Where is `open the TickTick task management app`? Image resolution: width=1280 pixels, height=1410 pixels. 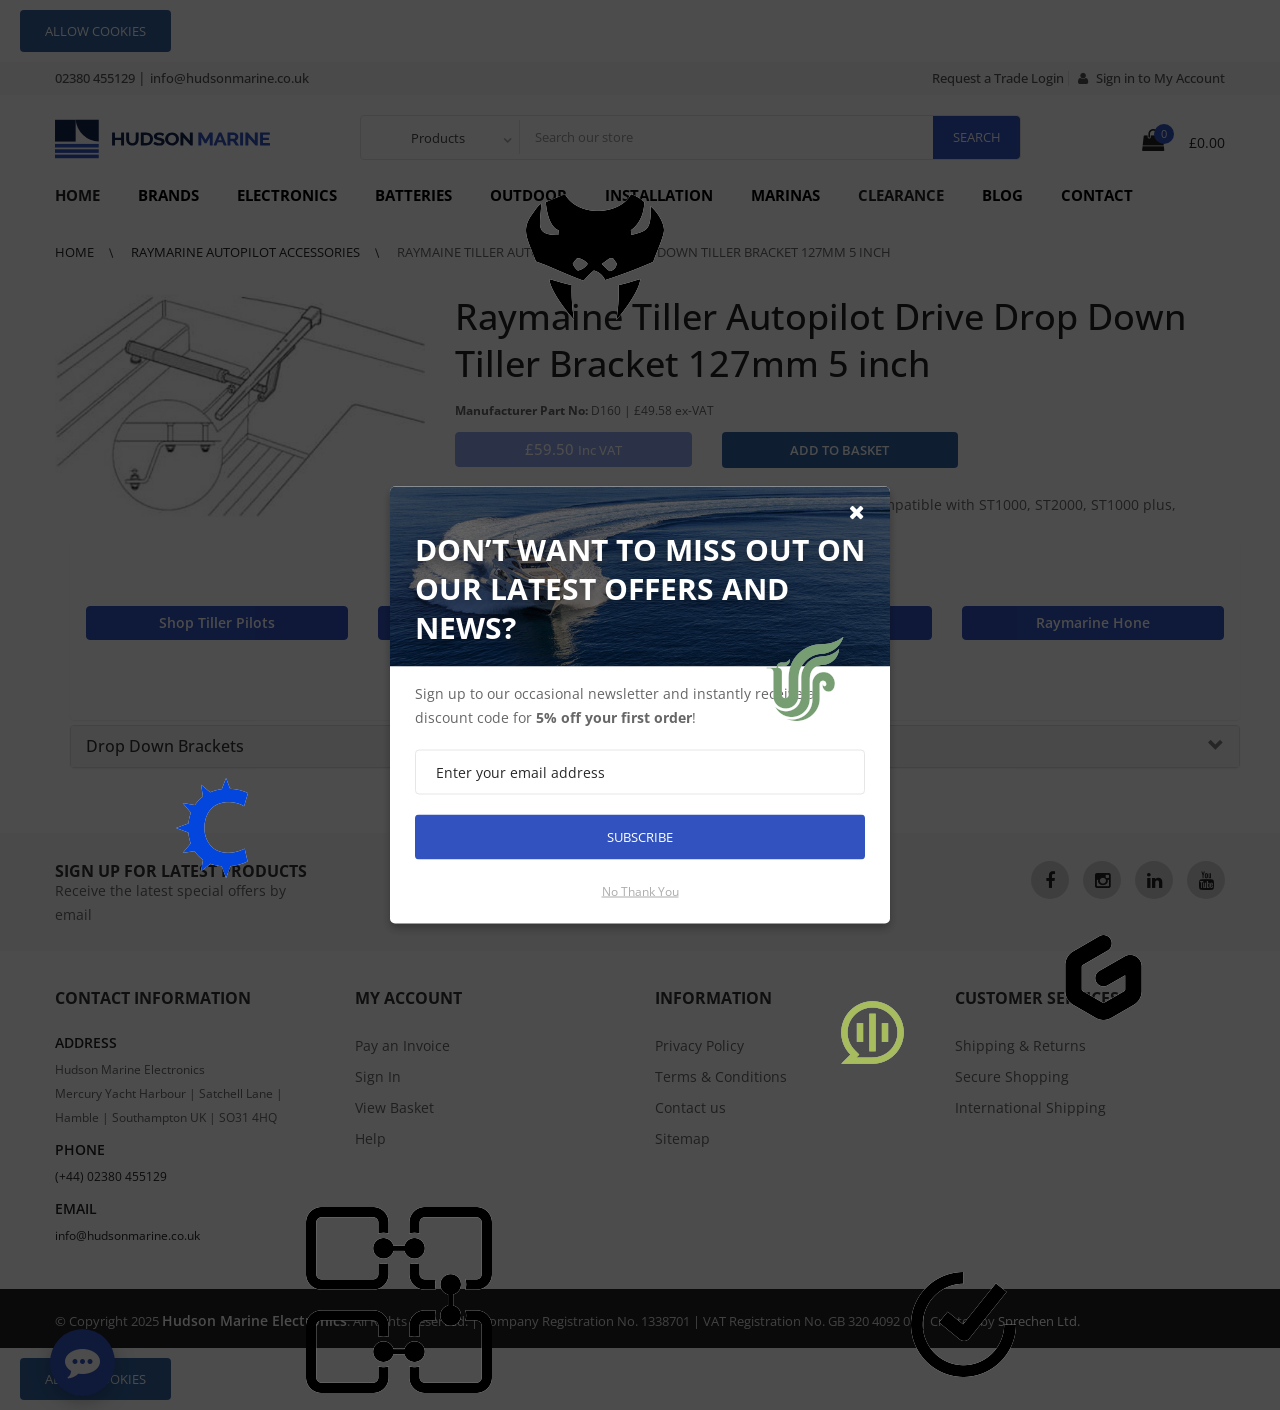 open the TickTick task management app is located at coordinates (963, 1324).